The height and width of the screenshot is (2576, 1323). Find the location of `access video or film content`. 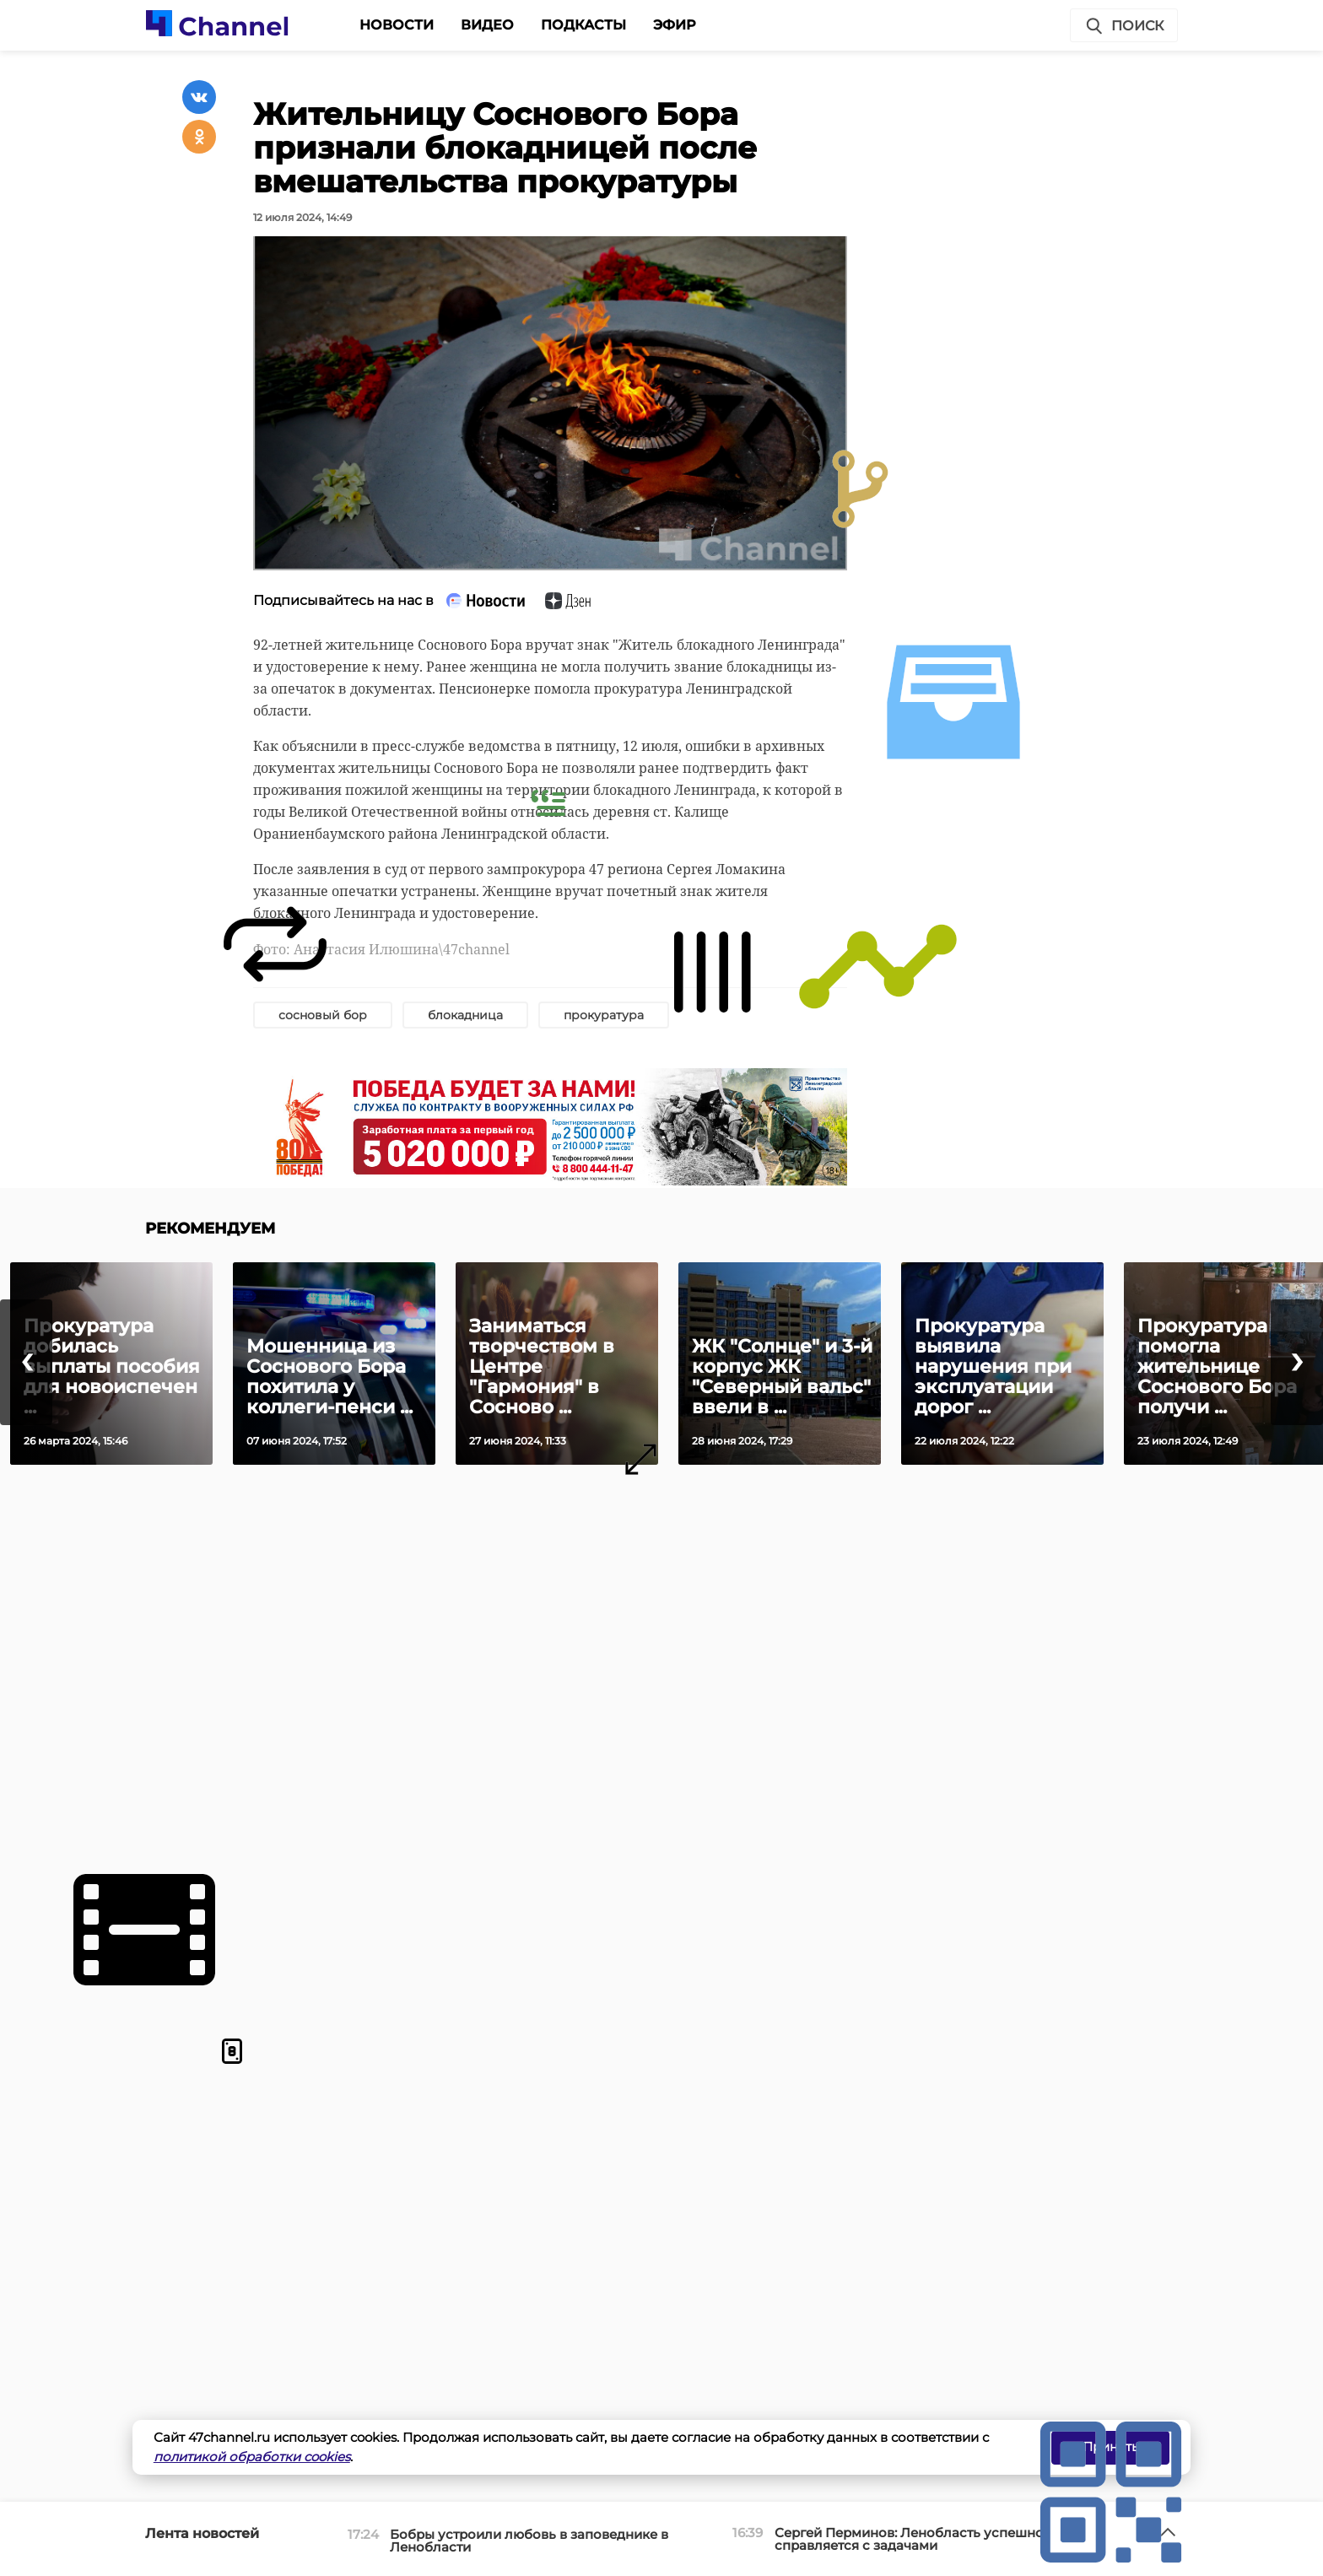

access video or film content is located at coordinates (144, 1930).